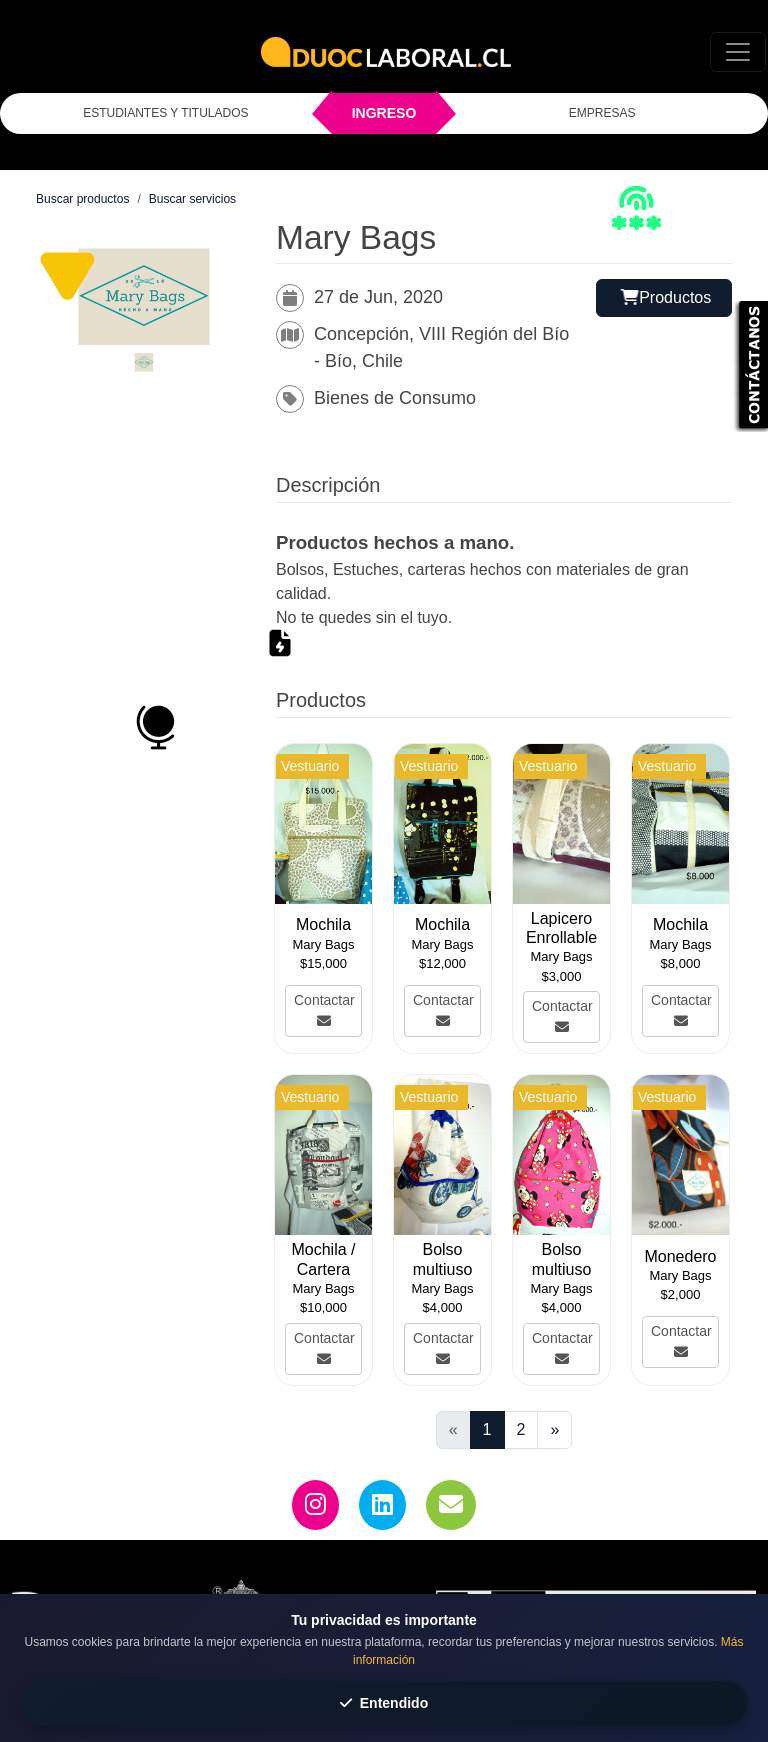  Describe the element at coordinates (280, 643) in the screenshot. I see `open power or energy-related document` at that location.